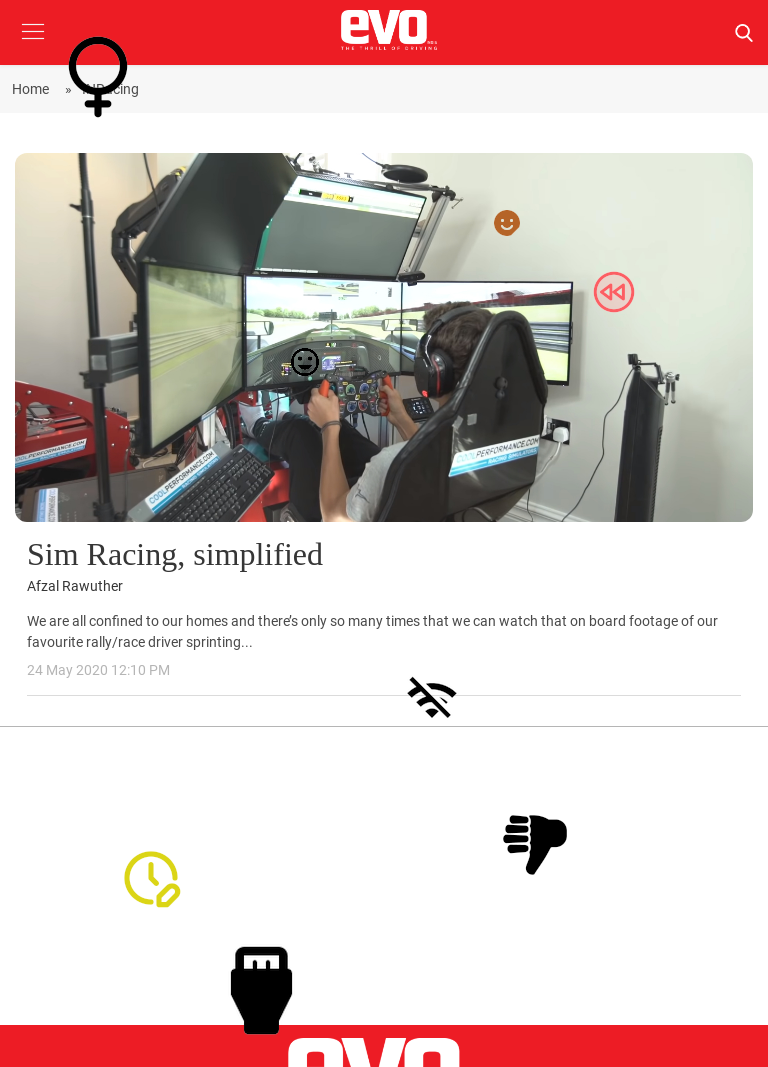  I want to click on select female gender option, so click(98, 77).